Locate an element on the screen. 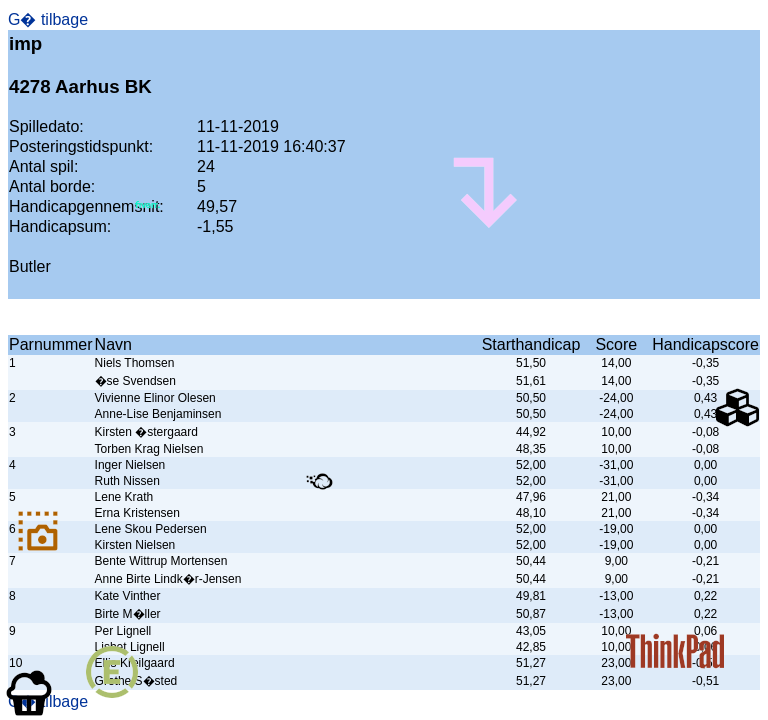  cloudversify logo is located at coordinates (319, 481).